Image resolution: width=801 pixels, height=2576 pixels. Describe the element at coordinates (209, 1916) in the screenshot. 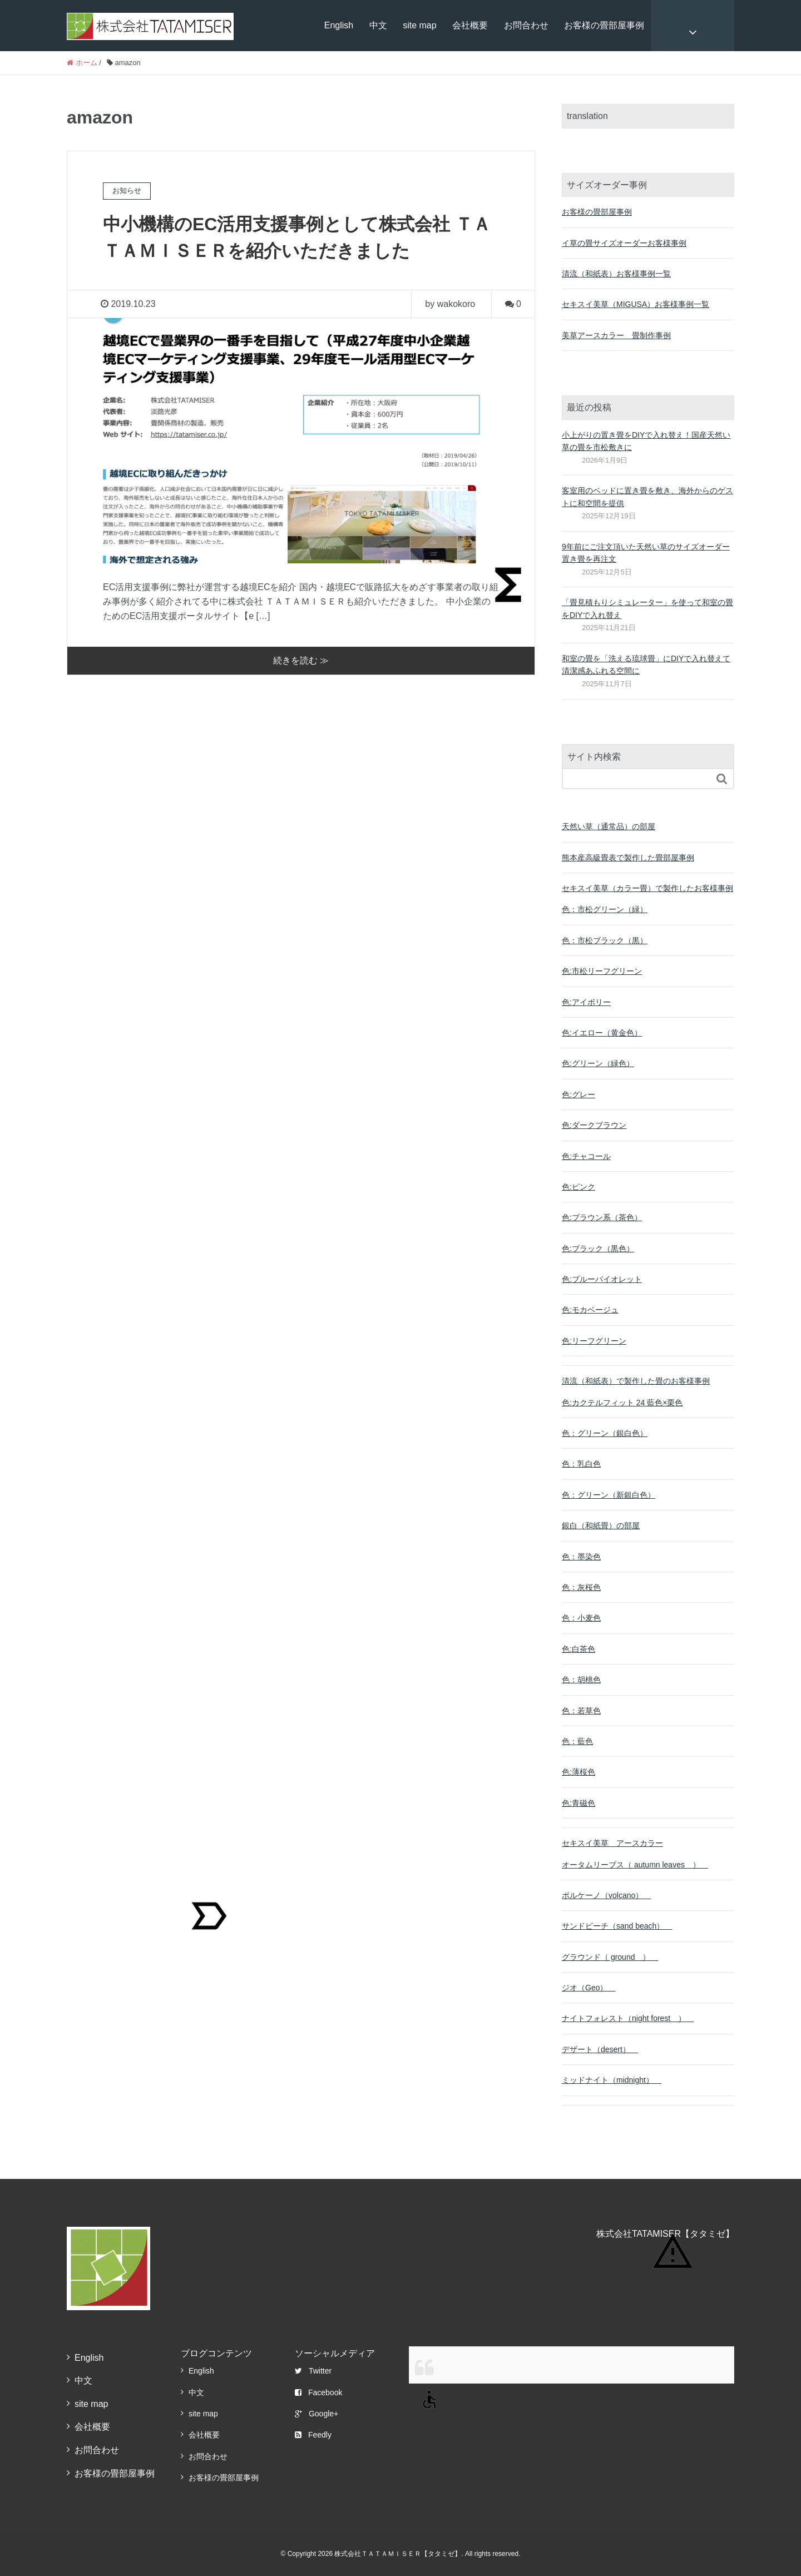

I see `mark message as important` at that location.